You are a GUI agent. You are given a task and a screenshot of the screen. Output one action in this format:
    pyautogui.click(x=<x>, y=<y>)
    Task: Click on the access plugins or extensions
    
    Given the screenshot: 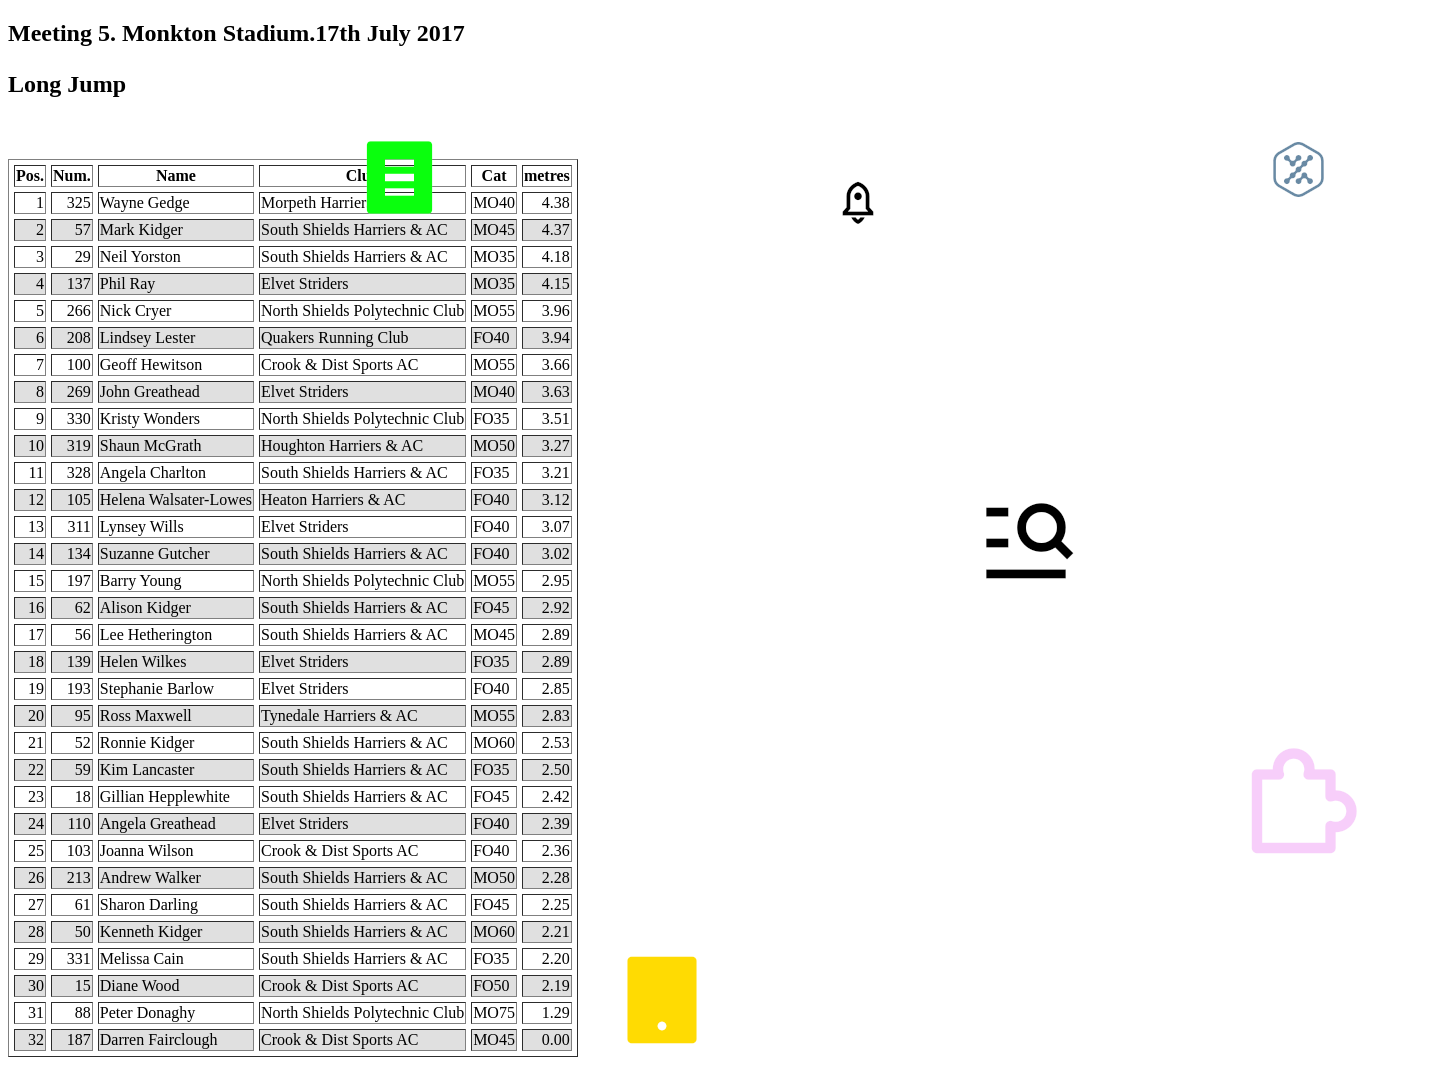 What is the action you would take?
    pyautogui.click(x=1299, y=806)
    